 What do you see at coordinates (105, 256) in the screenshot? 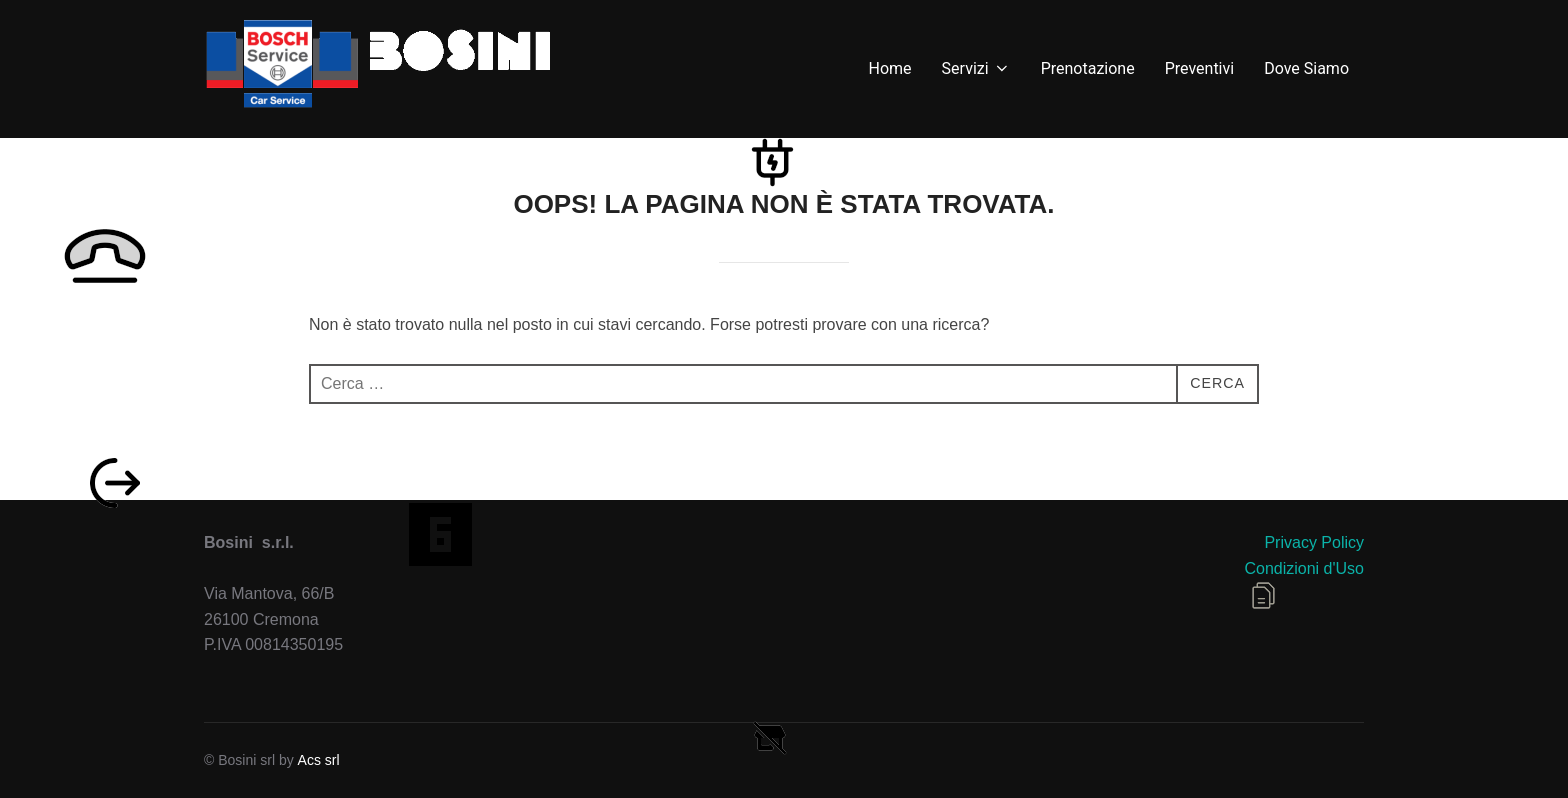
I see `end or hang up a call` at bounding box center [105, 256].